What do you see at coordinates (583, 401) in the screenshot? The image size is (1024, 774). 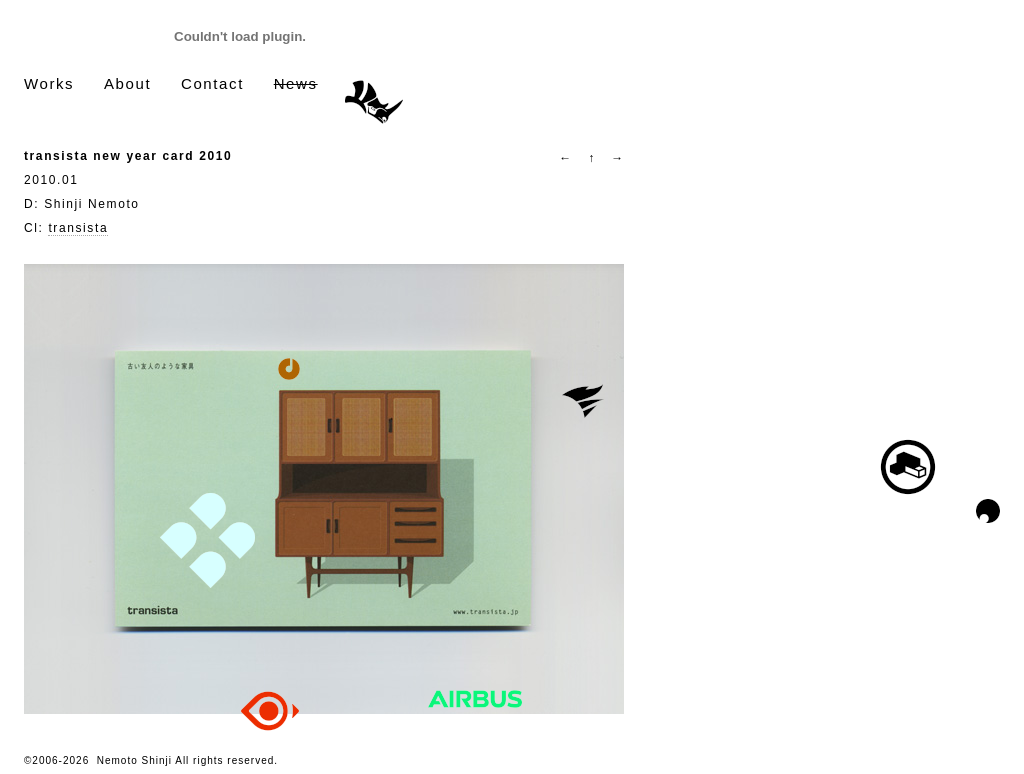 I see `Pingdom website monitoring service logo` at bounding box center [583, 401].